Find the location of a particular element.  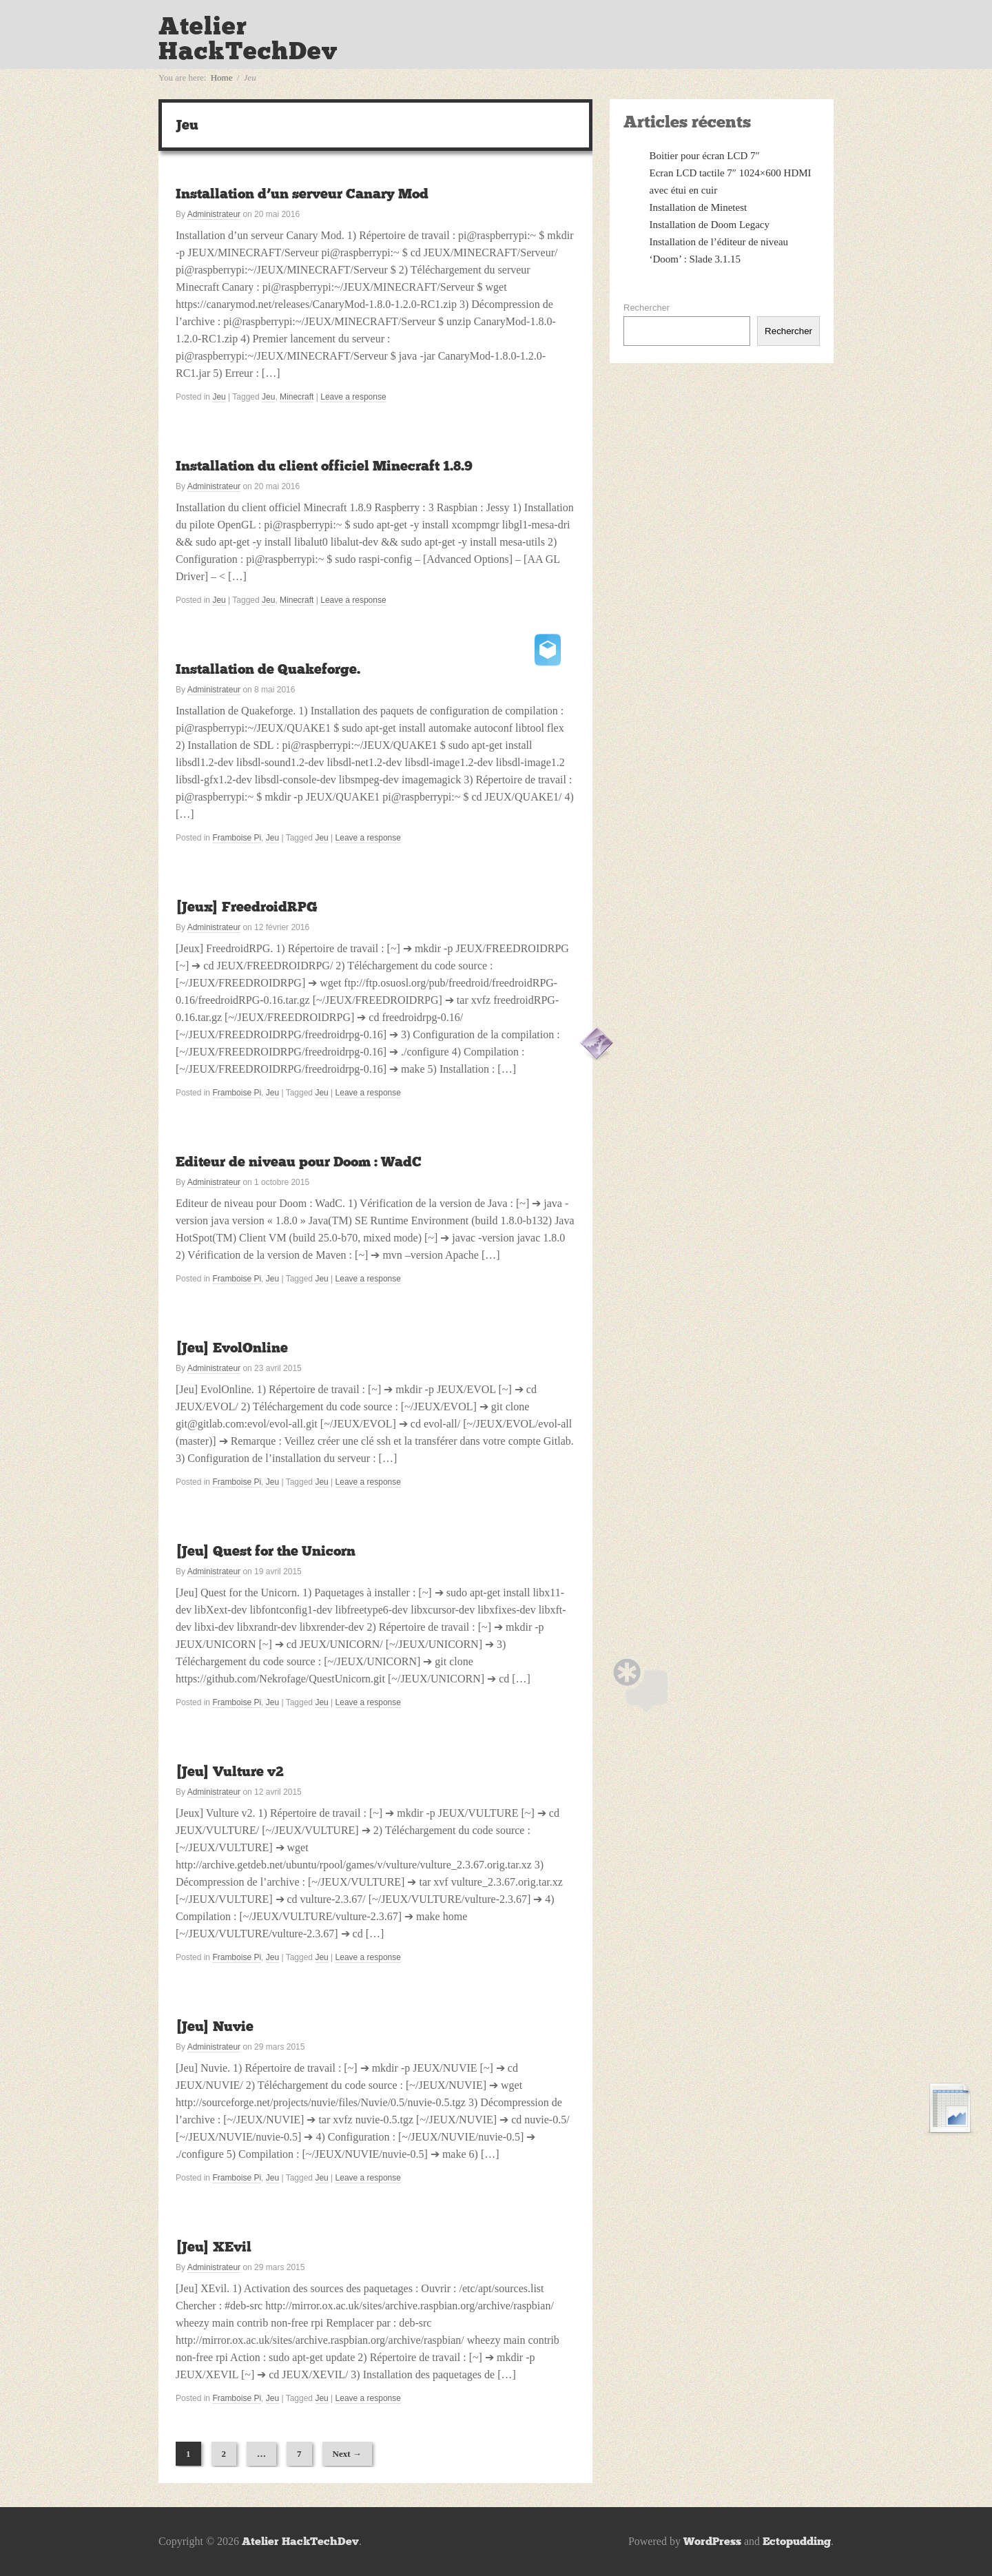

a flatpak application package file is located at coordinates (548, 650).